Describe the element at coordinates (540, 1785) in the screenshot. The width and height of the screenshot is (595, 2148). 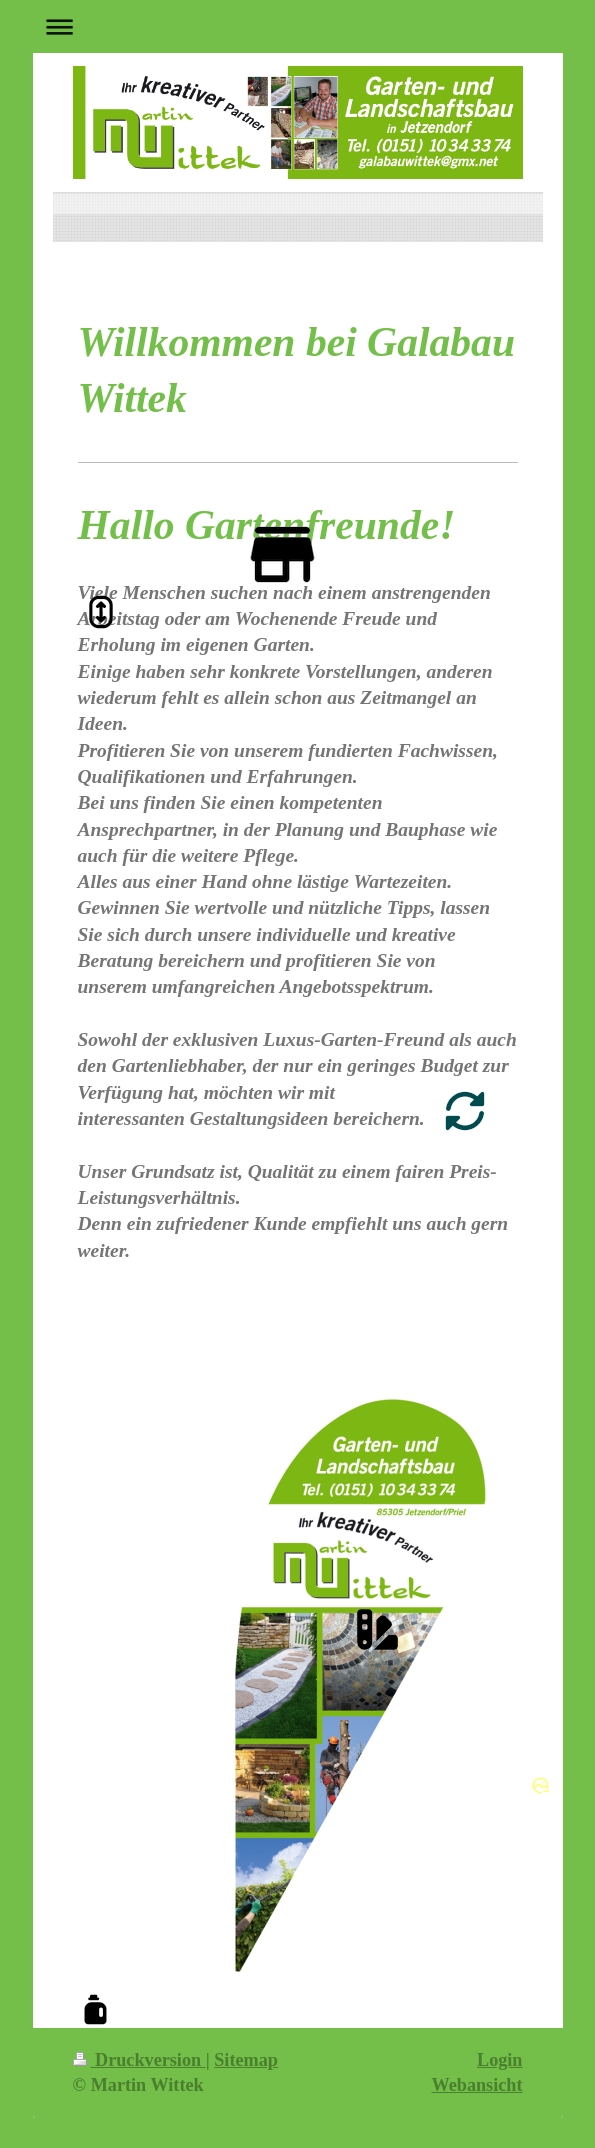
I see `remove a photo from your collection` at that location.